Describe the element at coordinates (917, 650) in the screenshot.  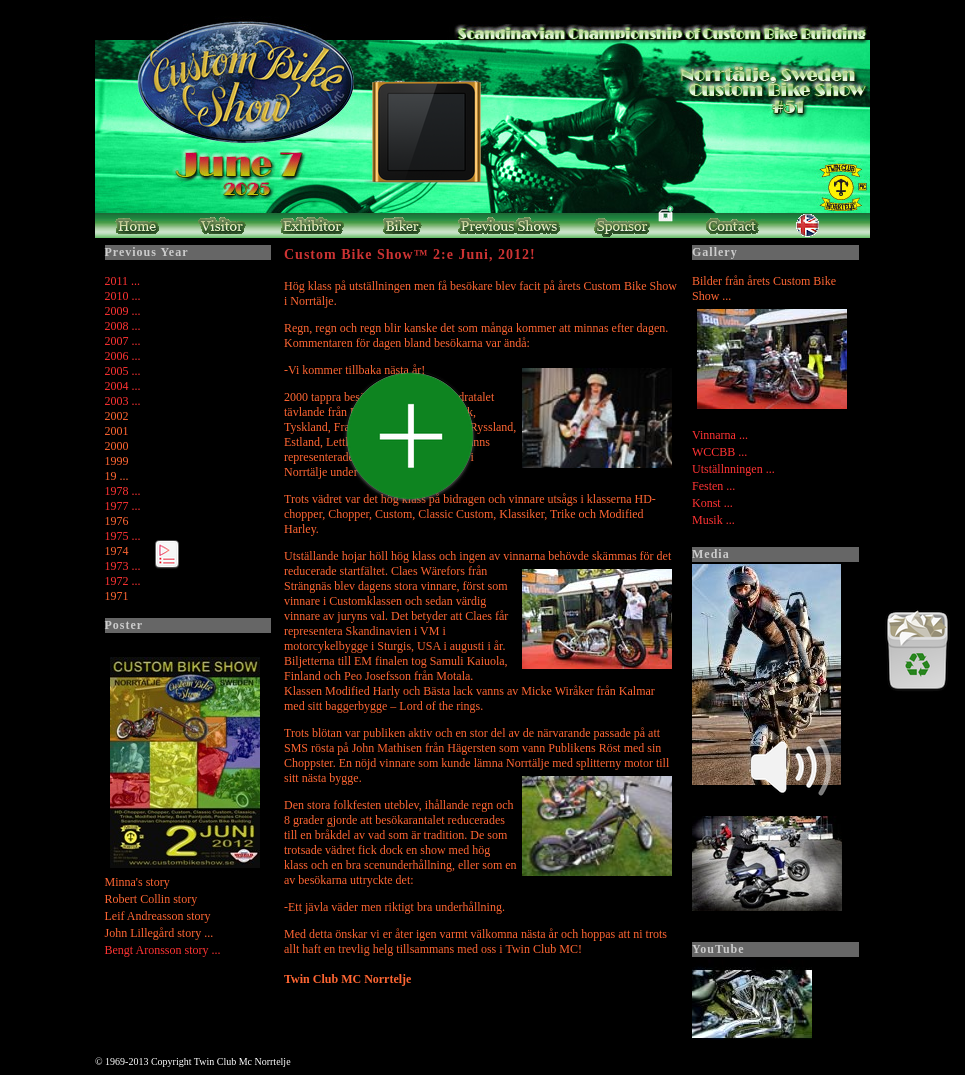
I see `view deleted files in trash` at that location.